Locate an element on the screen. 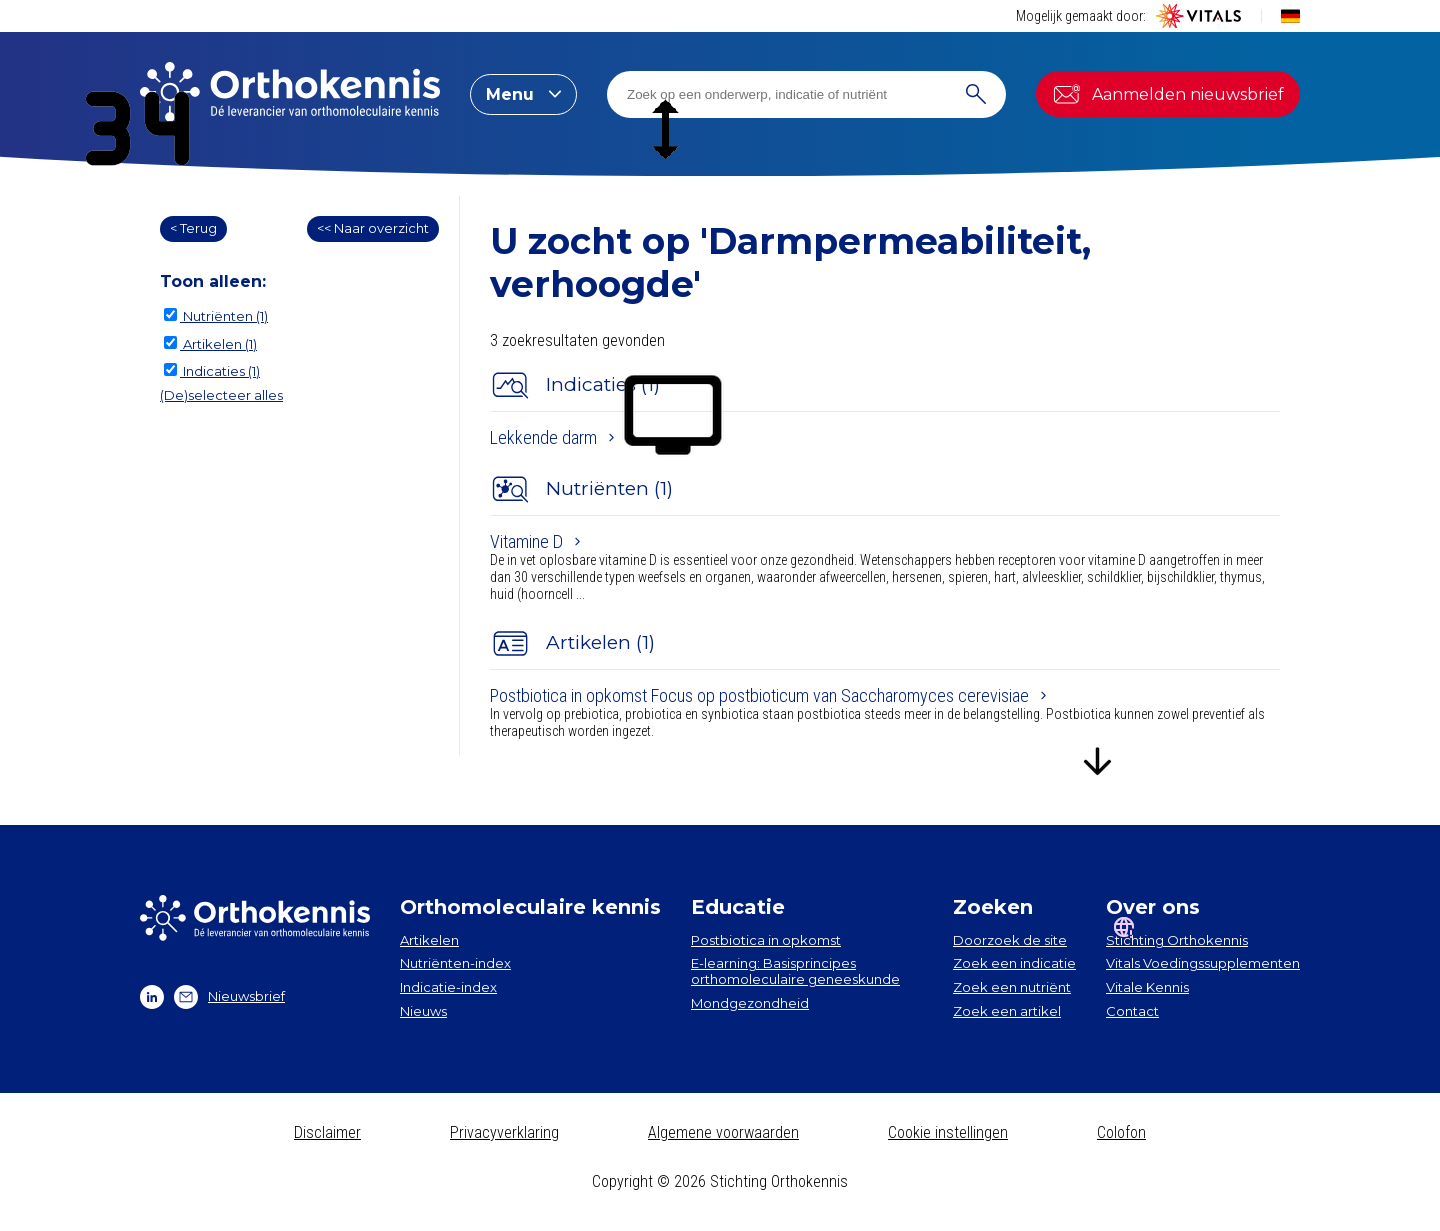 This screenshot has width=1440, height=1231. access personal video or screen sharing is located at coordinates (673, 415).